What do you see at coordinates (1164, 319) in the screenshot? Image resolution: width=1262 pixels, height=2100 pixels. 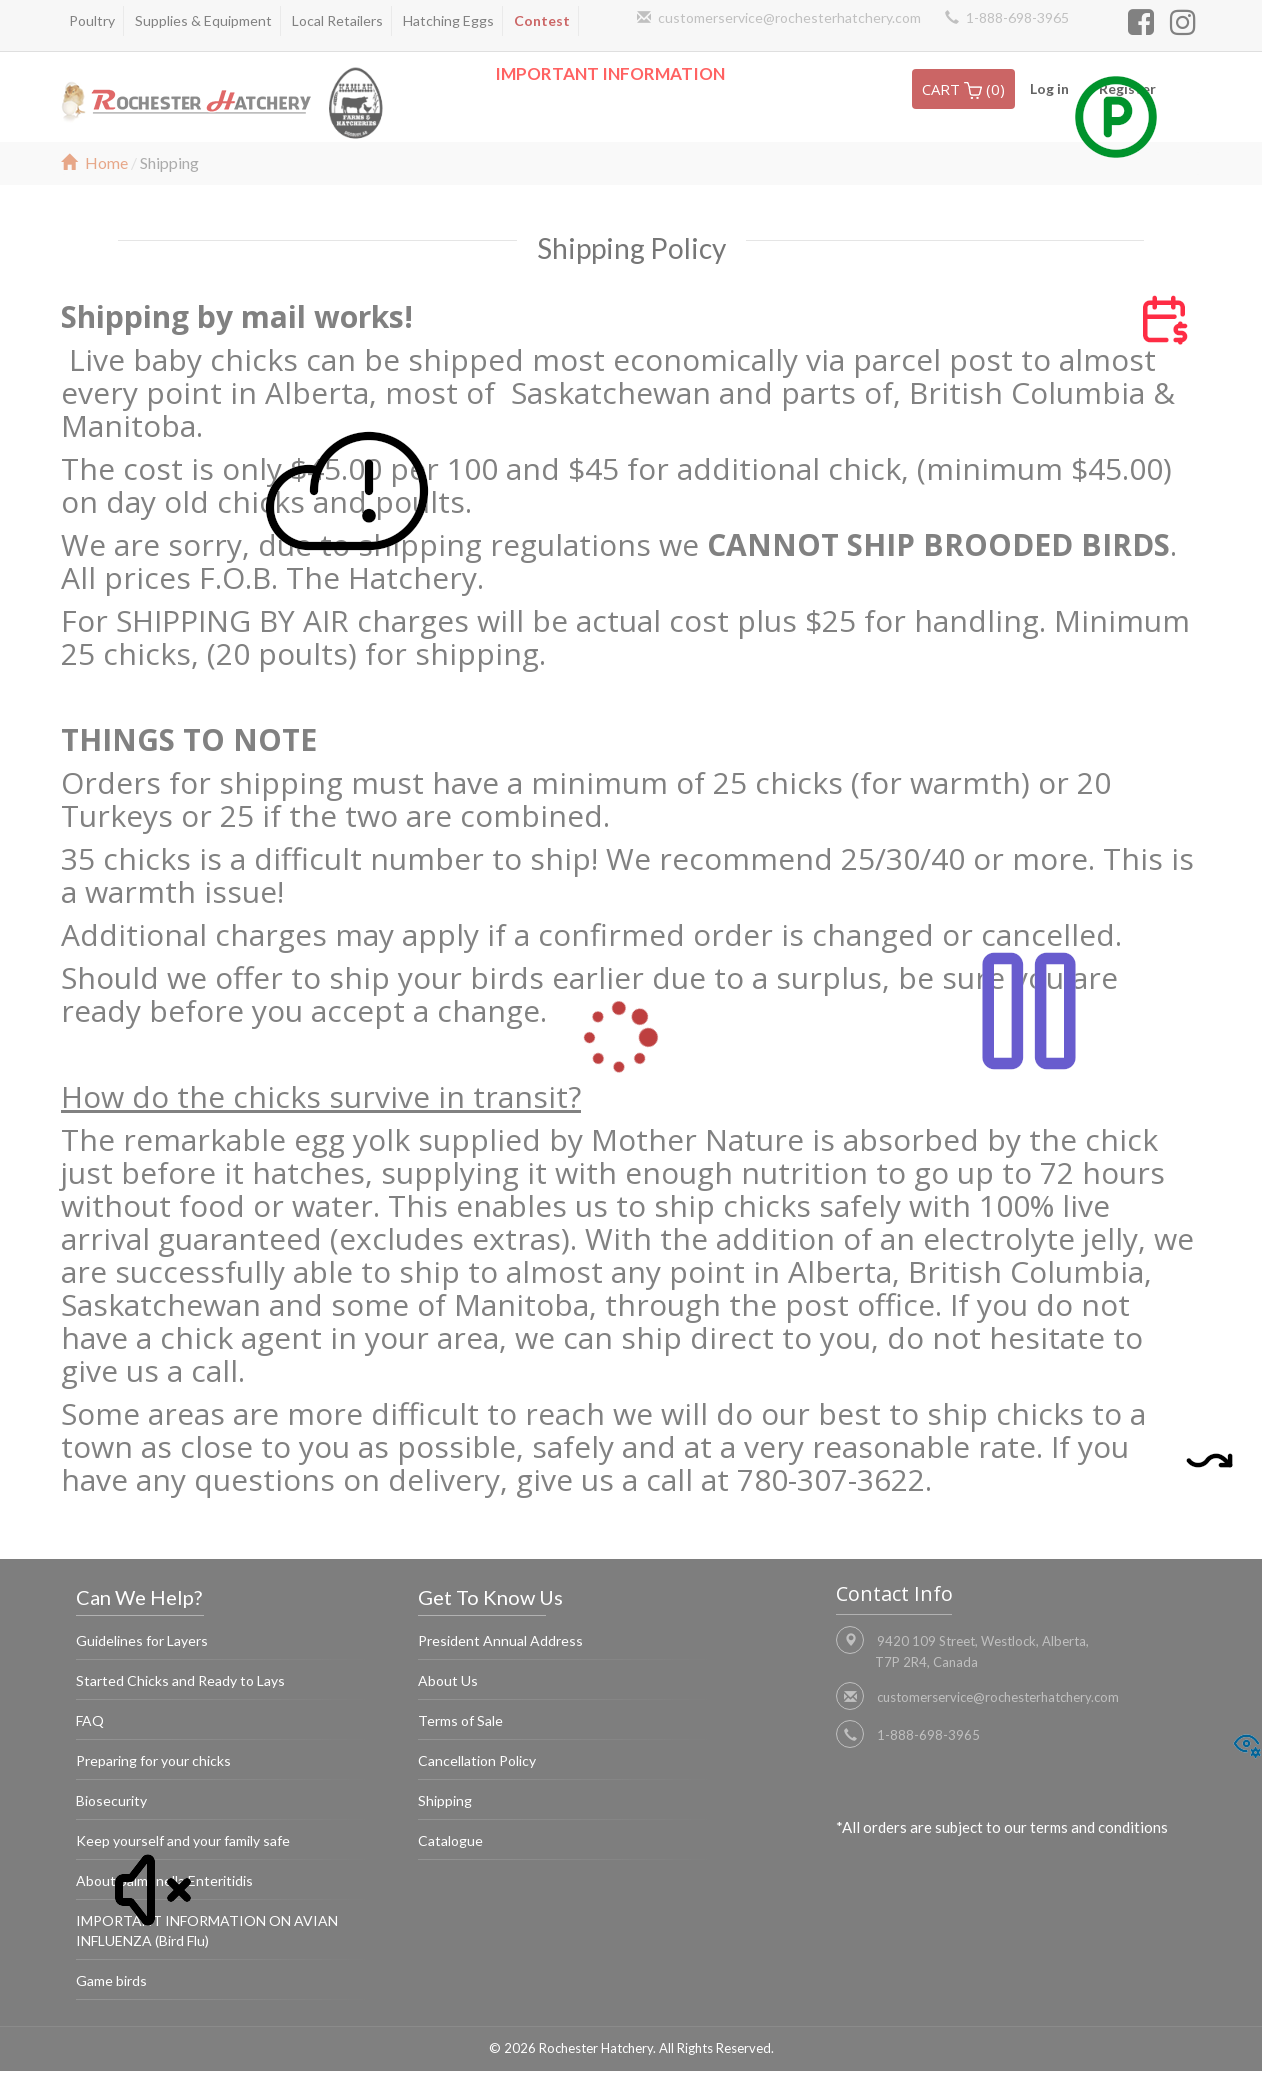 I see `view payment schedule or billing dates` at bounding box center [1164, 319].